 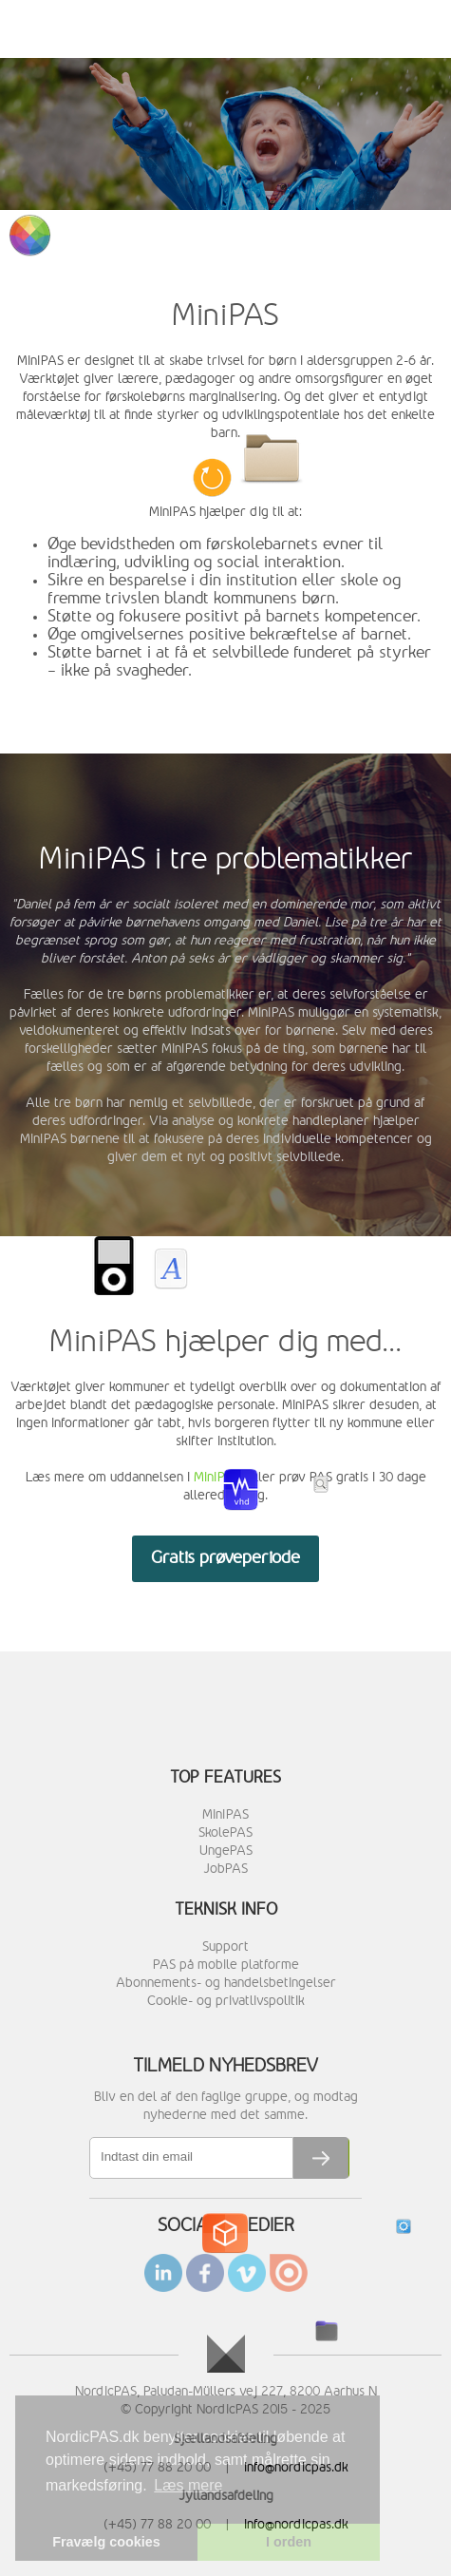 What do you see at coordinates (404, 2226) in the screenshot?
I see `an MS-DOS executable file` at bounding box center [404, 2226].